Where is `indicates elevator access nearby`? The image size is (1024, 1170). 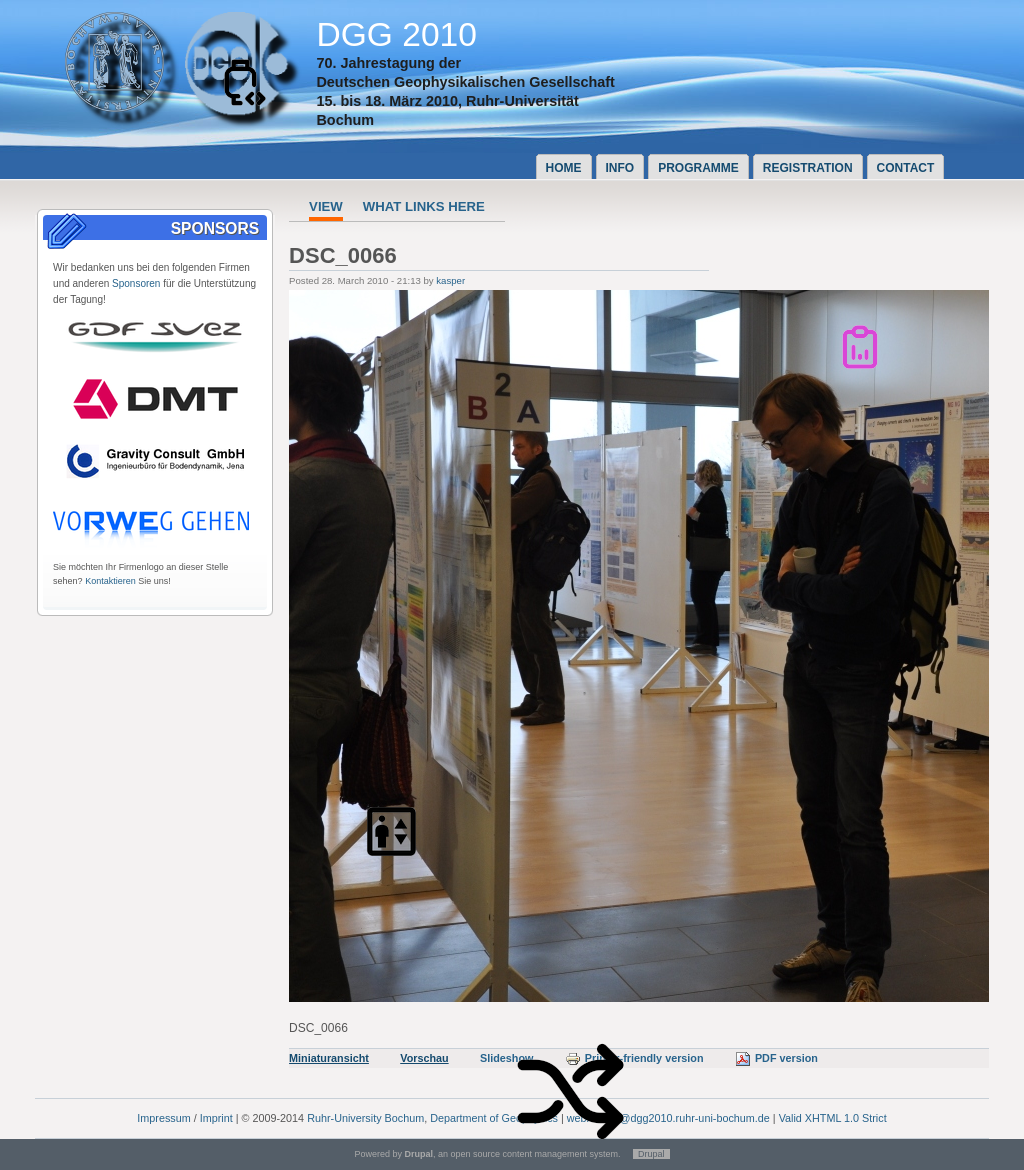
indicates elevator access nearby is located at coordinates (391, 831).